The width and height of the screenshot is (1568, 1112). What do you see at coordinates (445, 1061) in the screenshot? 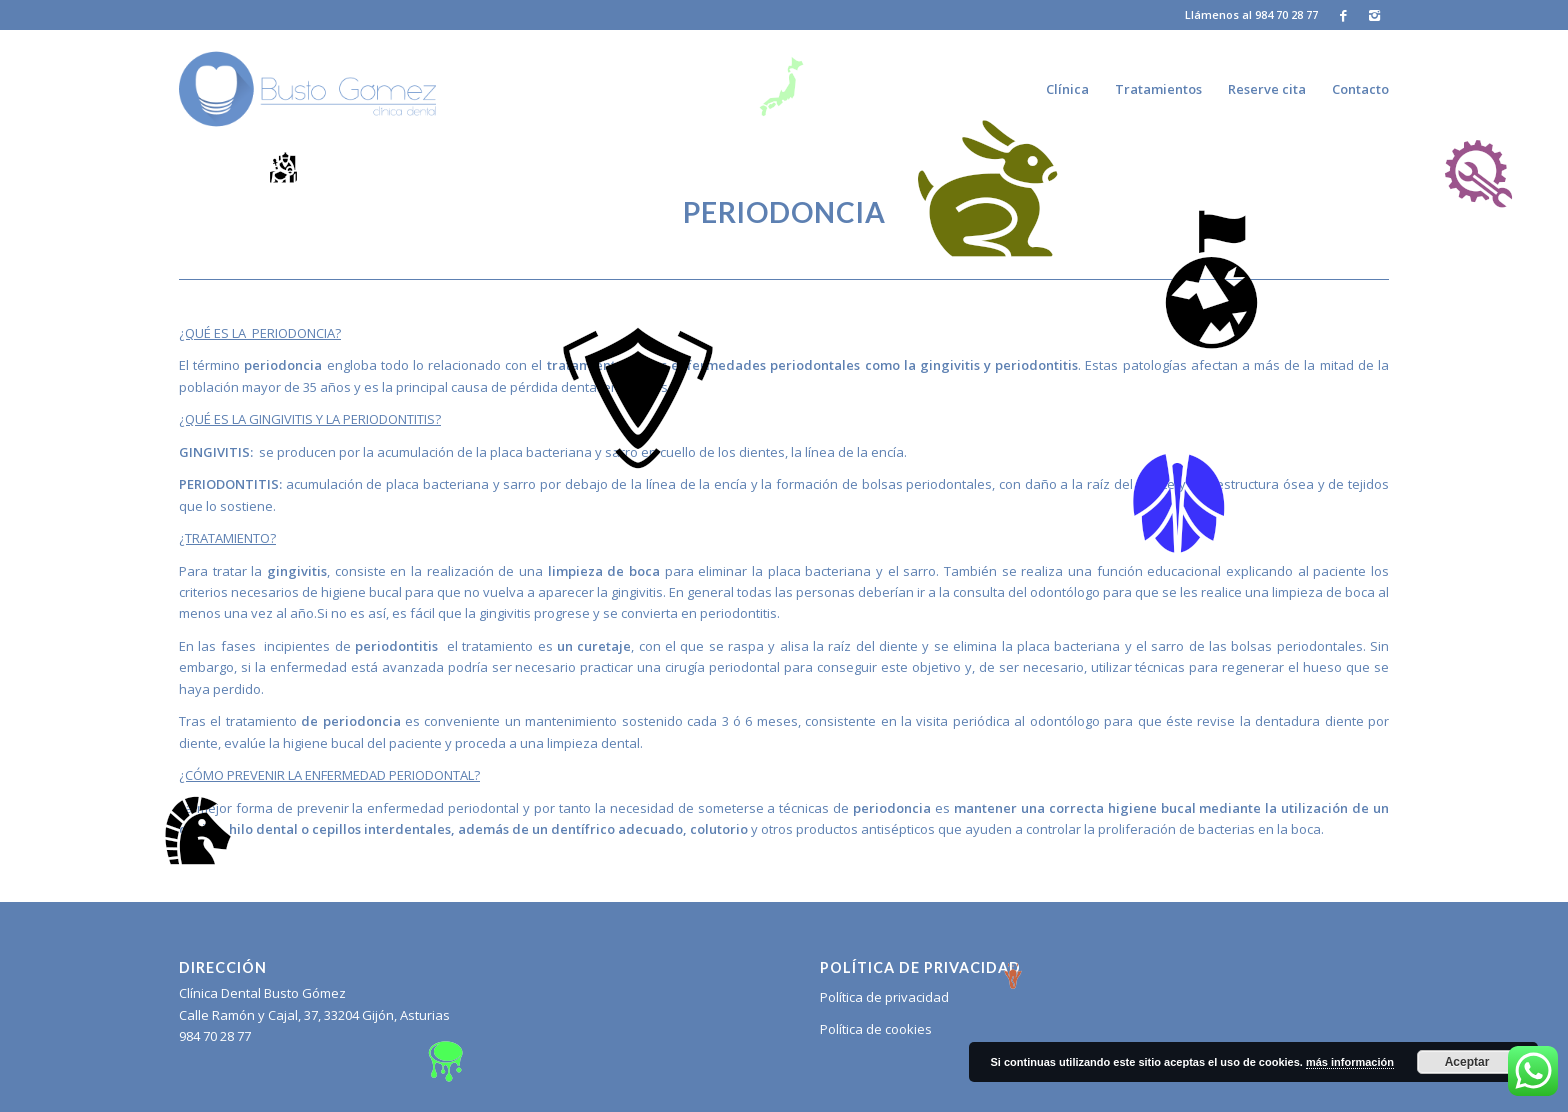
I see `indicates slime or goo element in a game` at bounding box center [445, 1061].